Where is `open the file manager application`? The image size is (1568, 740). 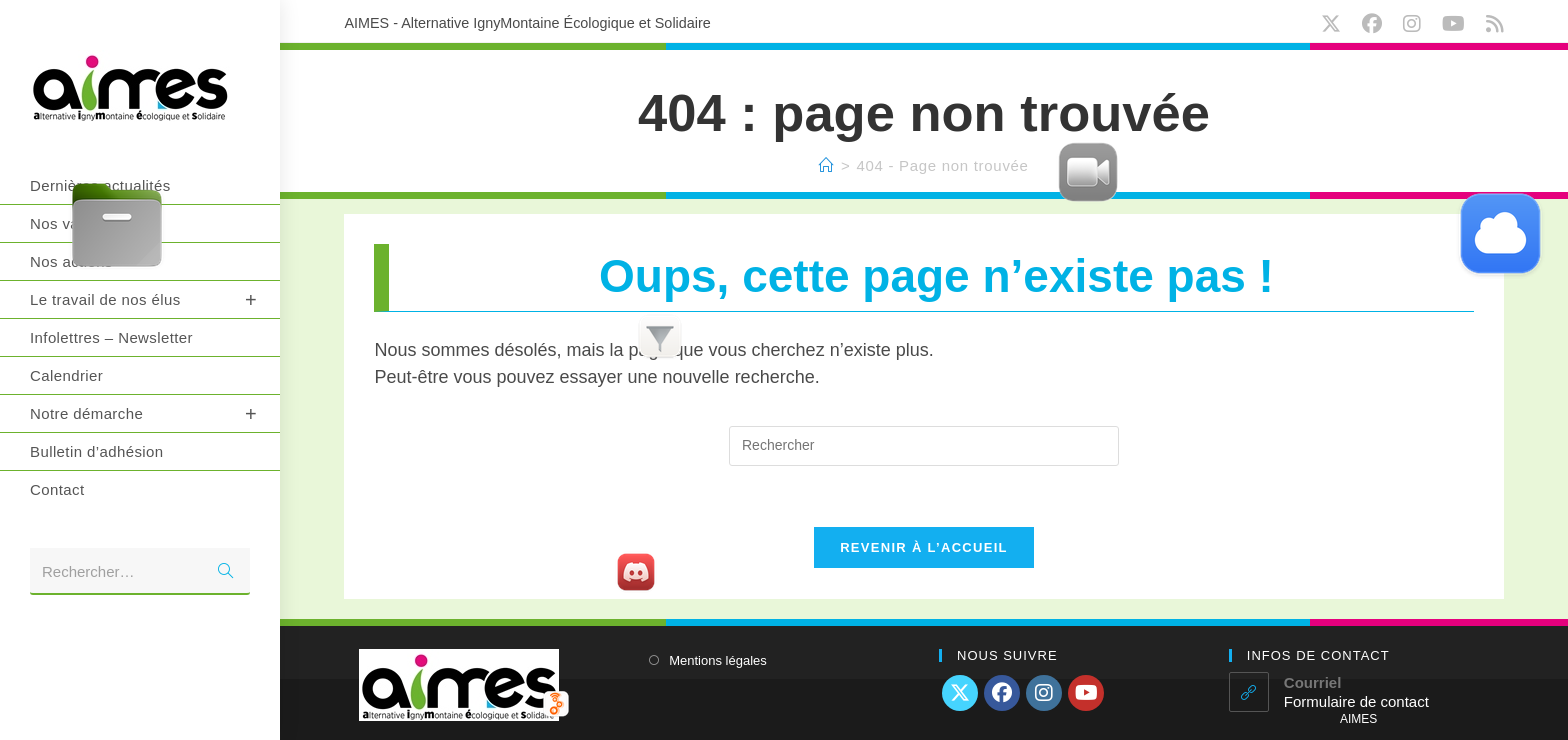
open the file manager application is located at coordinates (117, 225).